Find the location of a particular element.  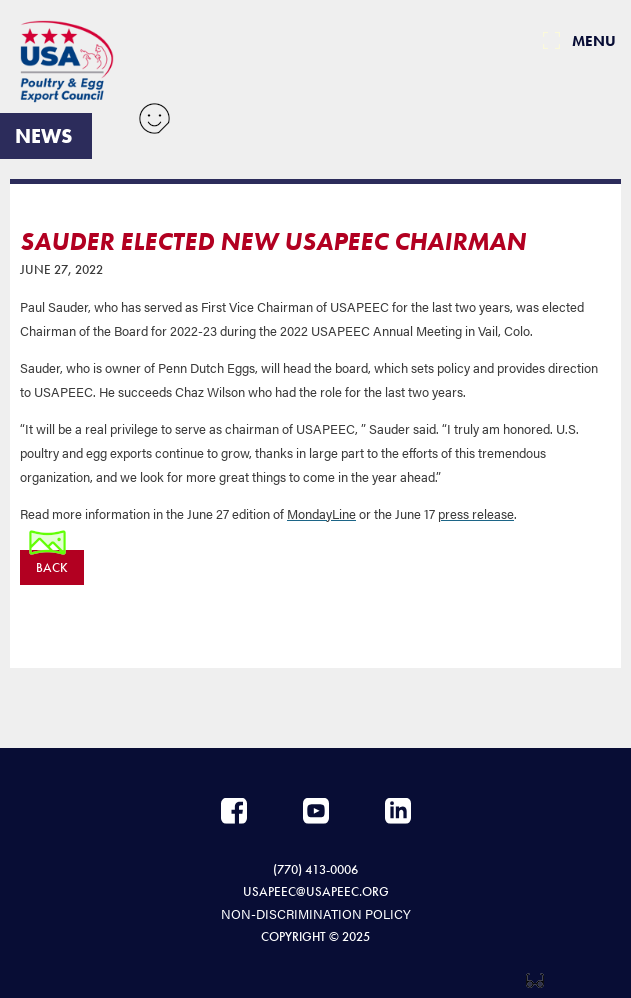

enable reading mode or accessibility features is located at coordinates (535, 981).